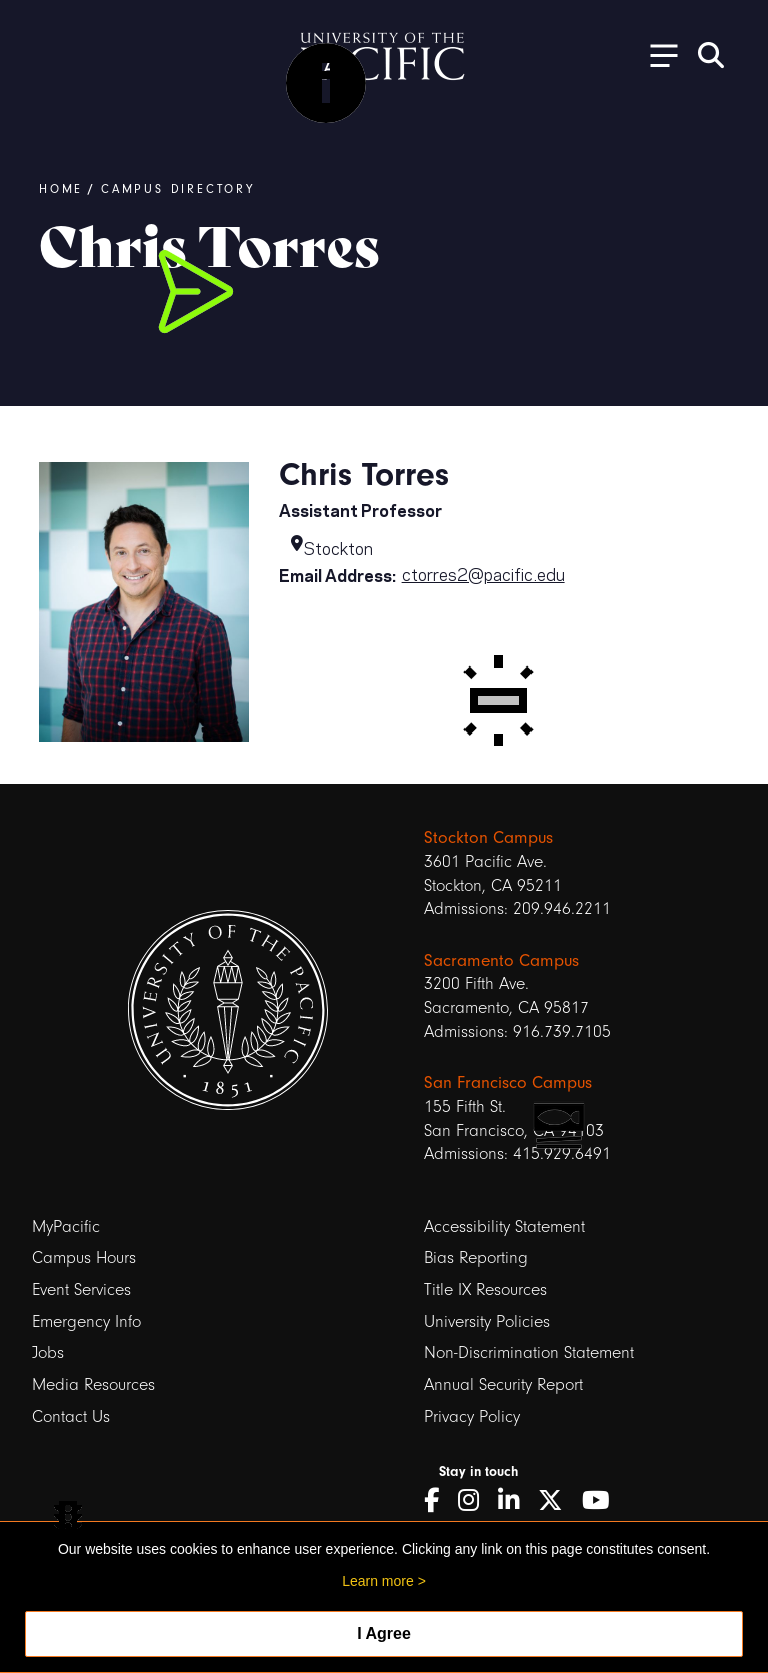  What do you see at coordinates (326, 83) in the screenshot?
I see `view more information about this item` at bounding box center [326, 83].